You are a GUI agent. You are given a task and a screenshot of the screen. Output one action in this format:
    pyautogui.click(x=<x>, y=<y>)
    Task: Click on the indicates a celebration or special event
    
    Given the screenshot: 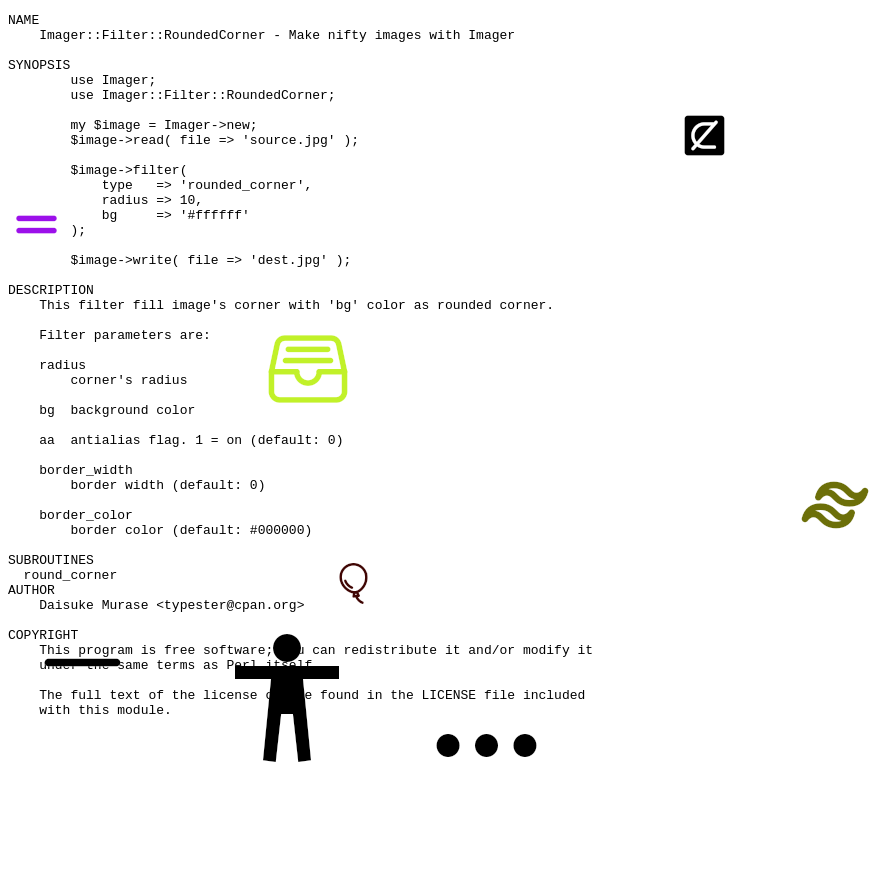 What is the action you would take?
    pyautogui.click(x=353, y=583)
    